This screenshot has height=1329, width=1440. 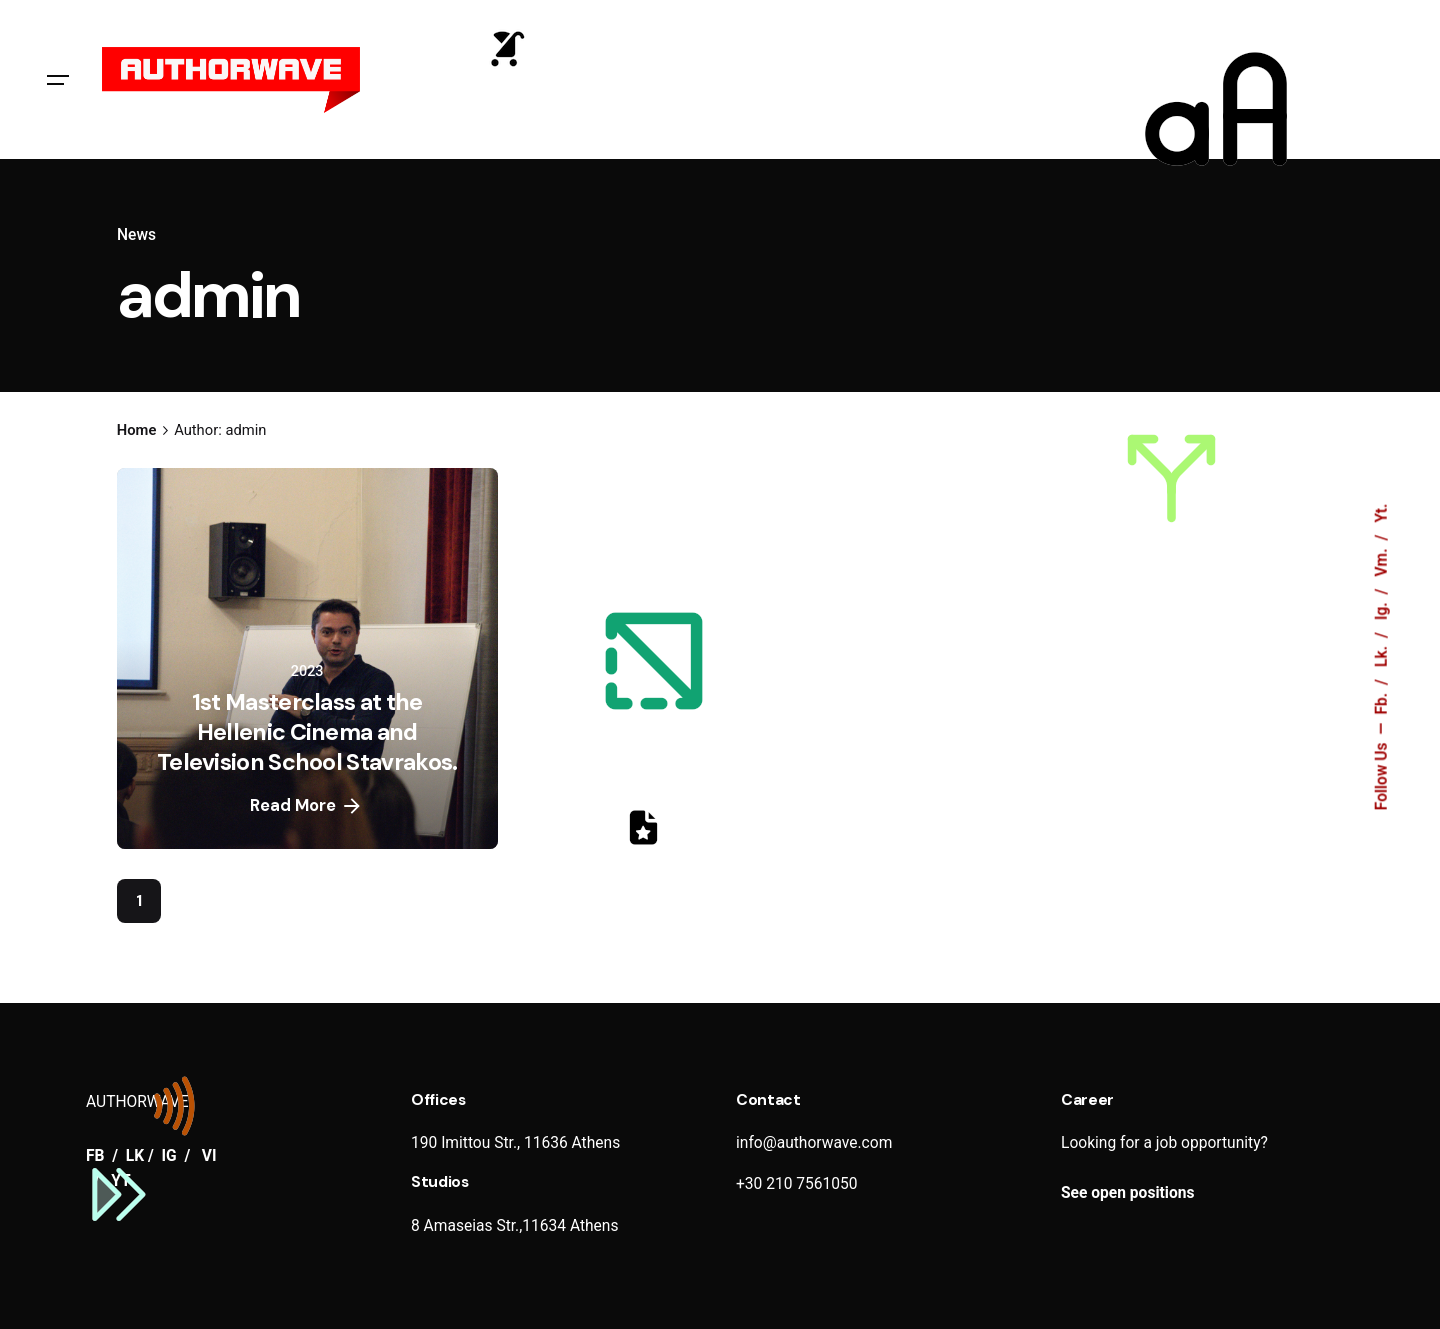 What do you see at coordinates (654, 661) in the screenshot?
I see `invert current selection` at bounding box center [654, 661].